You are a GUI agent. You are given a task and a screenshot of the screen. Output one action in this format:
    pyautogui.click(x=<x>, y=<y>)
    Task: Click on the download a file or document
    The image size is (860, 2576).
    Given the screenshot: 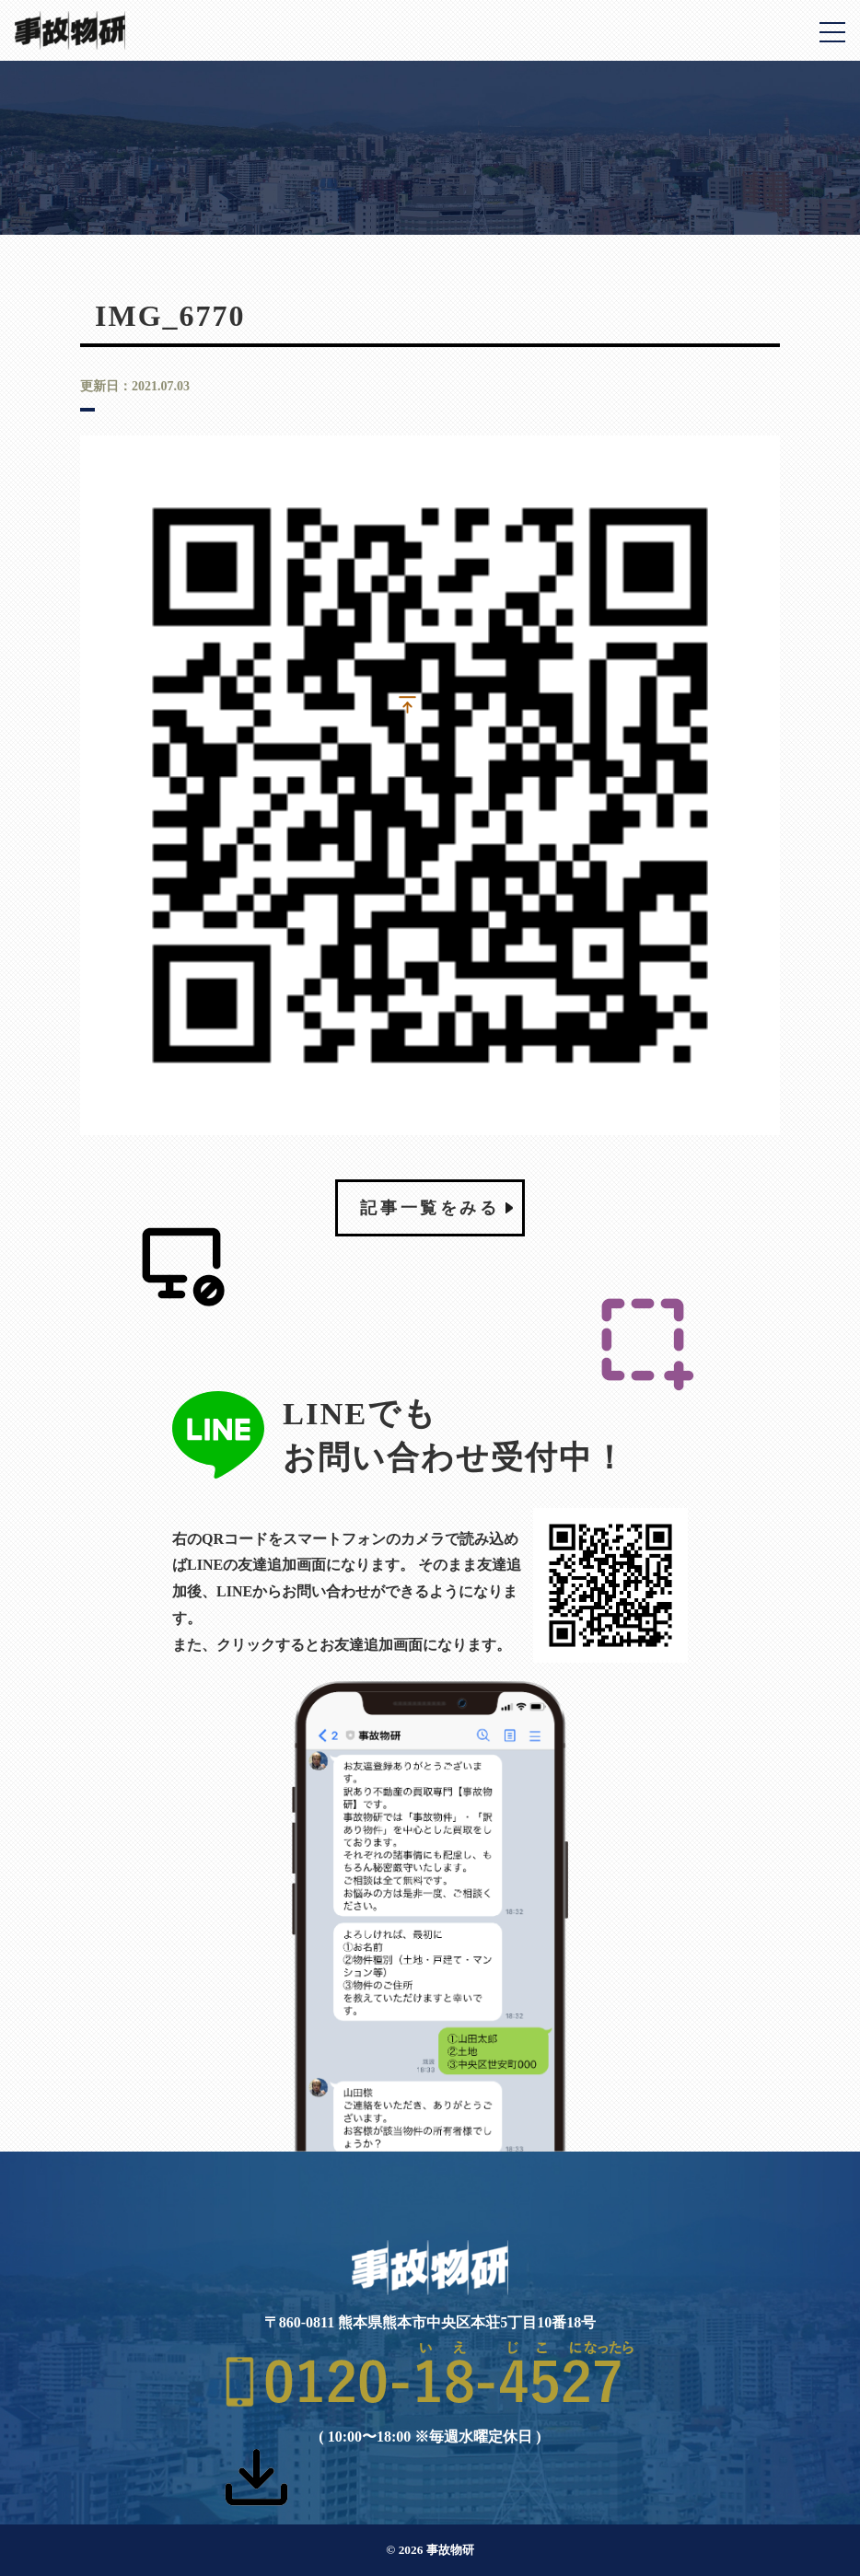 What is the action you would take?
    pyautogui.click(x=256, y=2478)
    